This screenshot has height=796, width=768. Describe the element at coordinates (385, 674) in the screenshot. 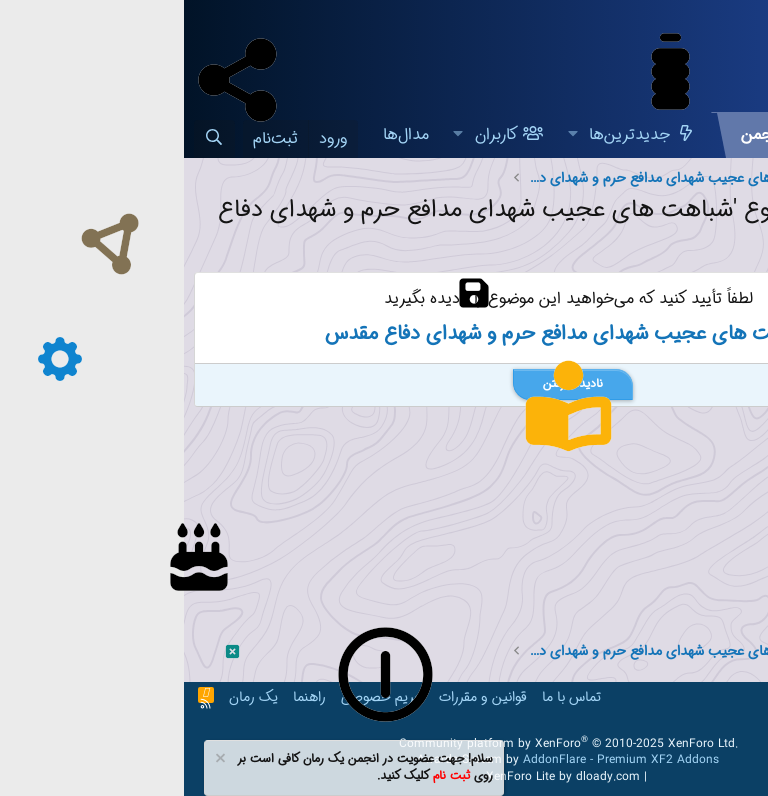

I see `access information or help` at that location.